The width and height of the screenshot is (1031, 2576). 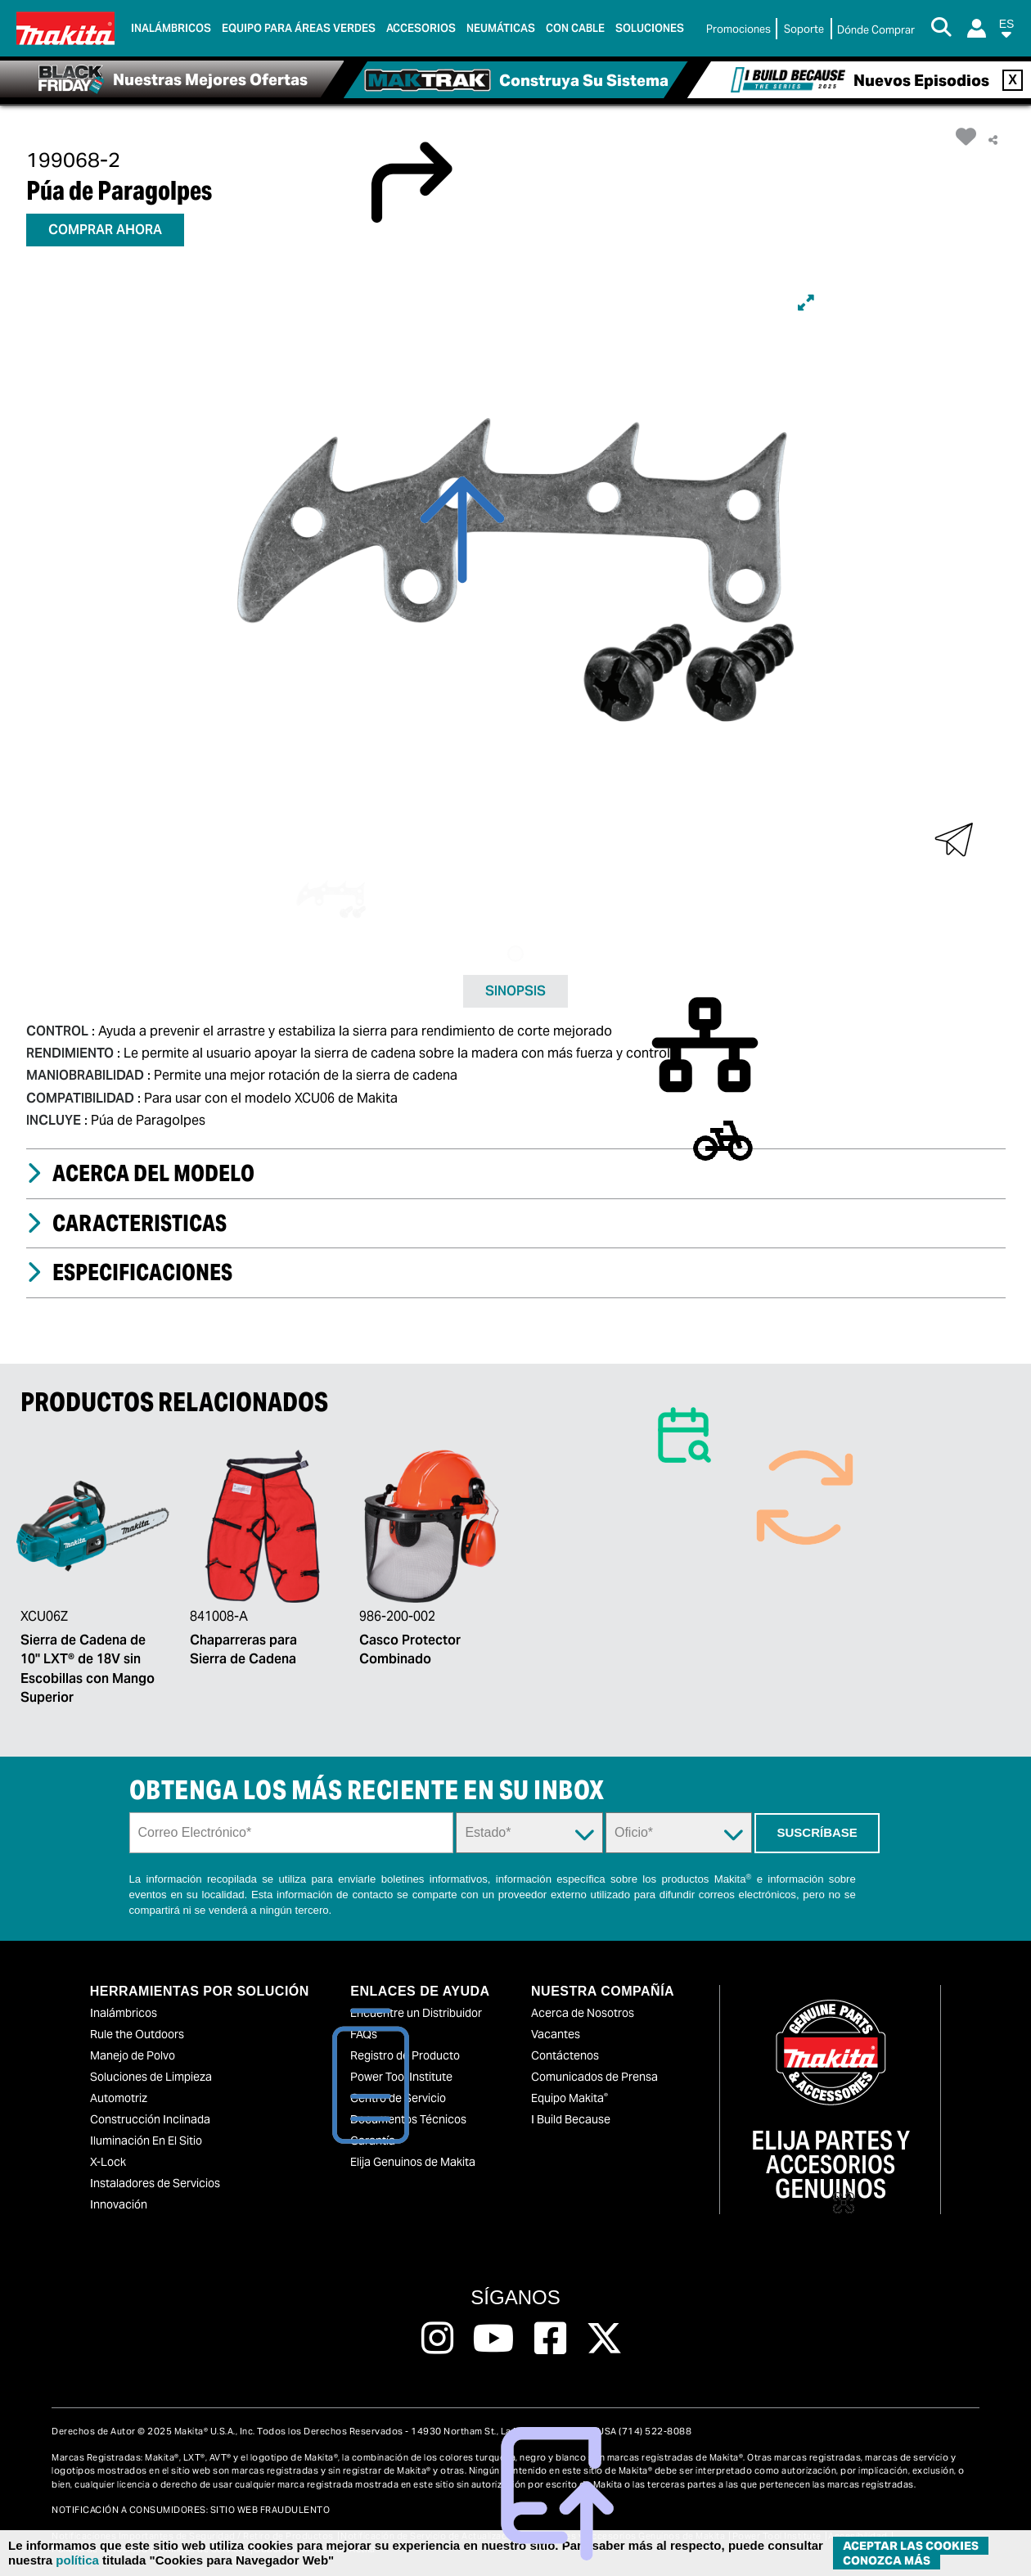 I want to click on access bike routes or cycling directions, so click(x=723, y=1140).